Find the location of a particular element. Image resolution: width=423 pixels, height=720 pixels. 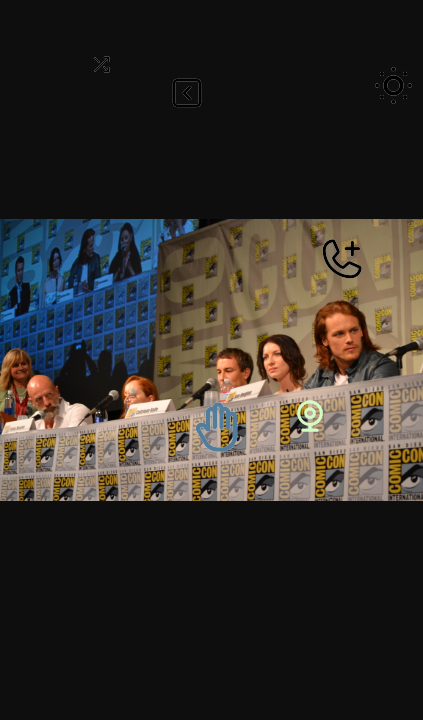

add a new contact is located at coordinates (343, 258).